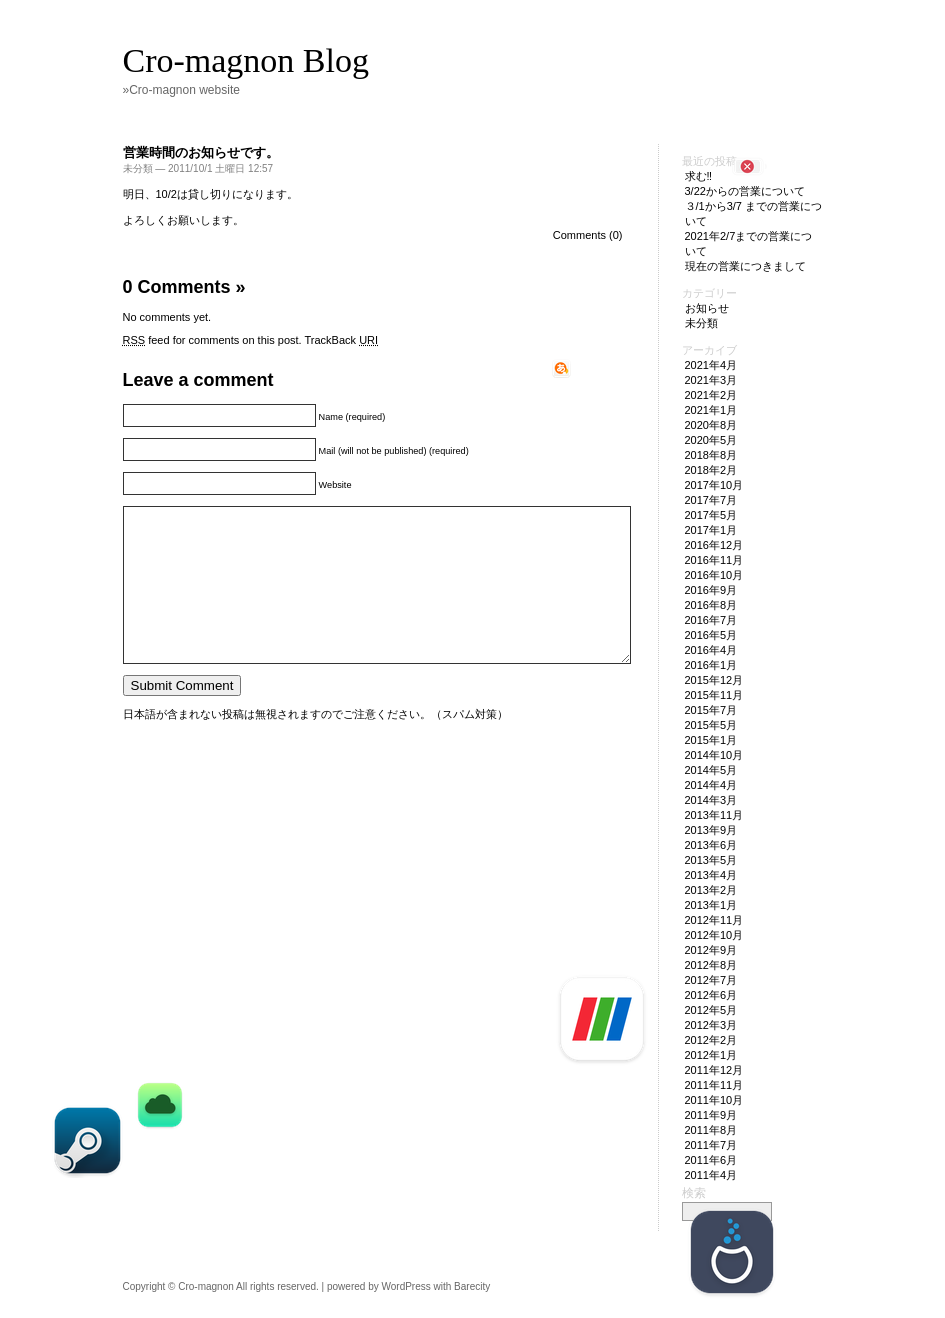 The image size is (945, 1318). I want to click on open ParaView application, so click(602, 1020).